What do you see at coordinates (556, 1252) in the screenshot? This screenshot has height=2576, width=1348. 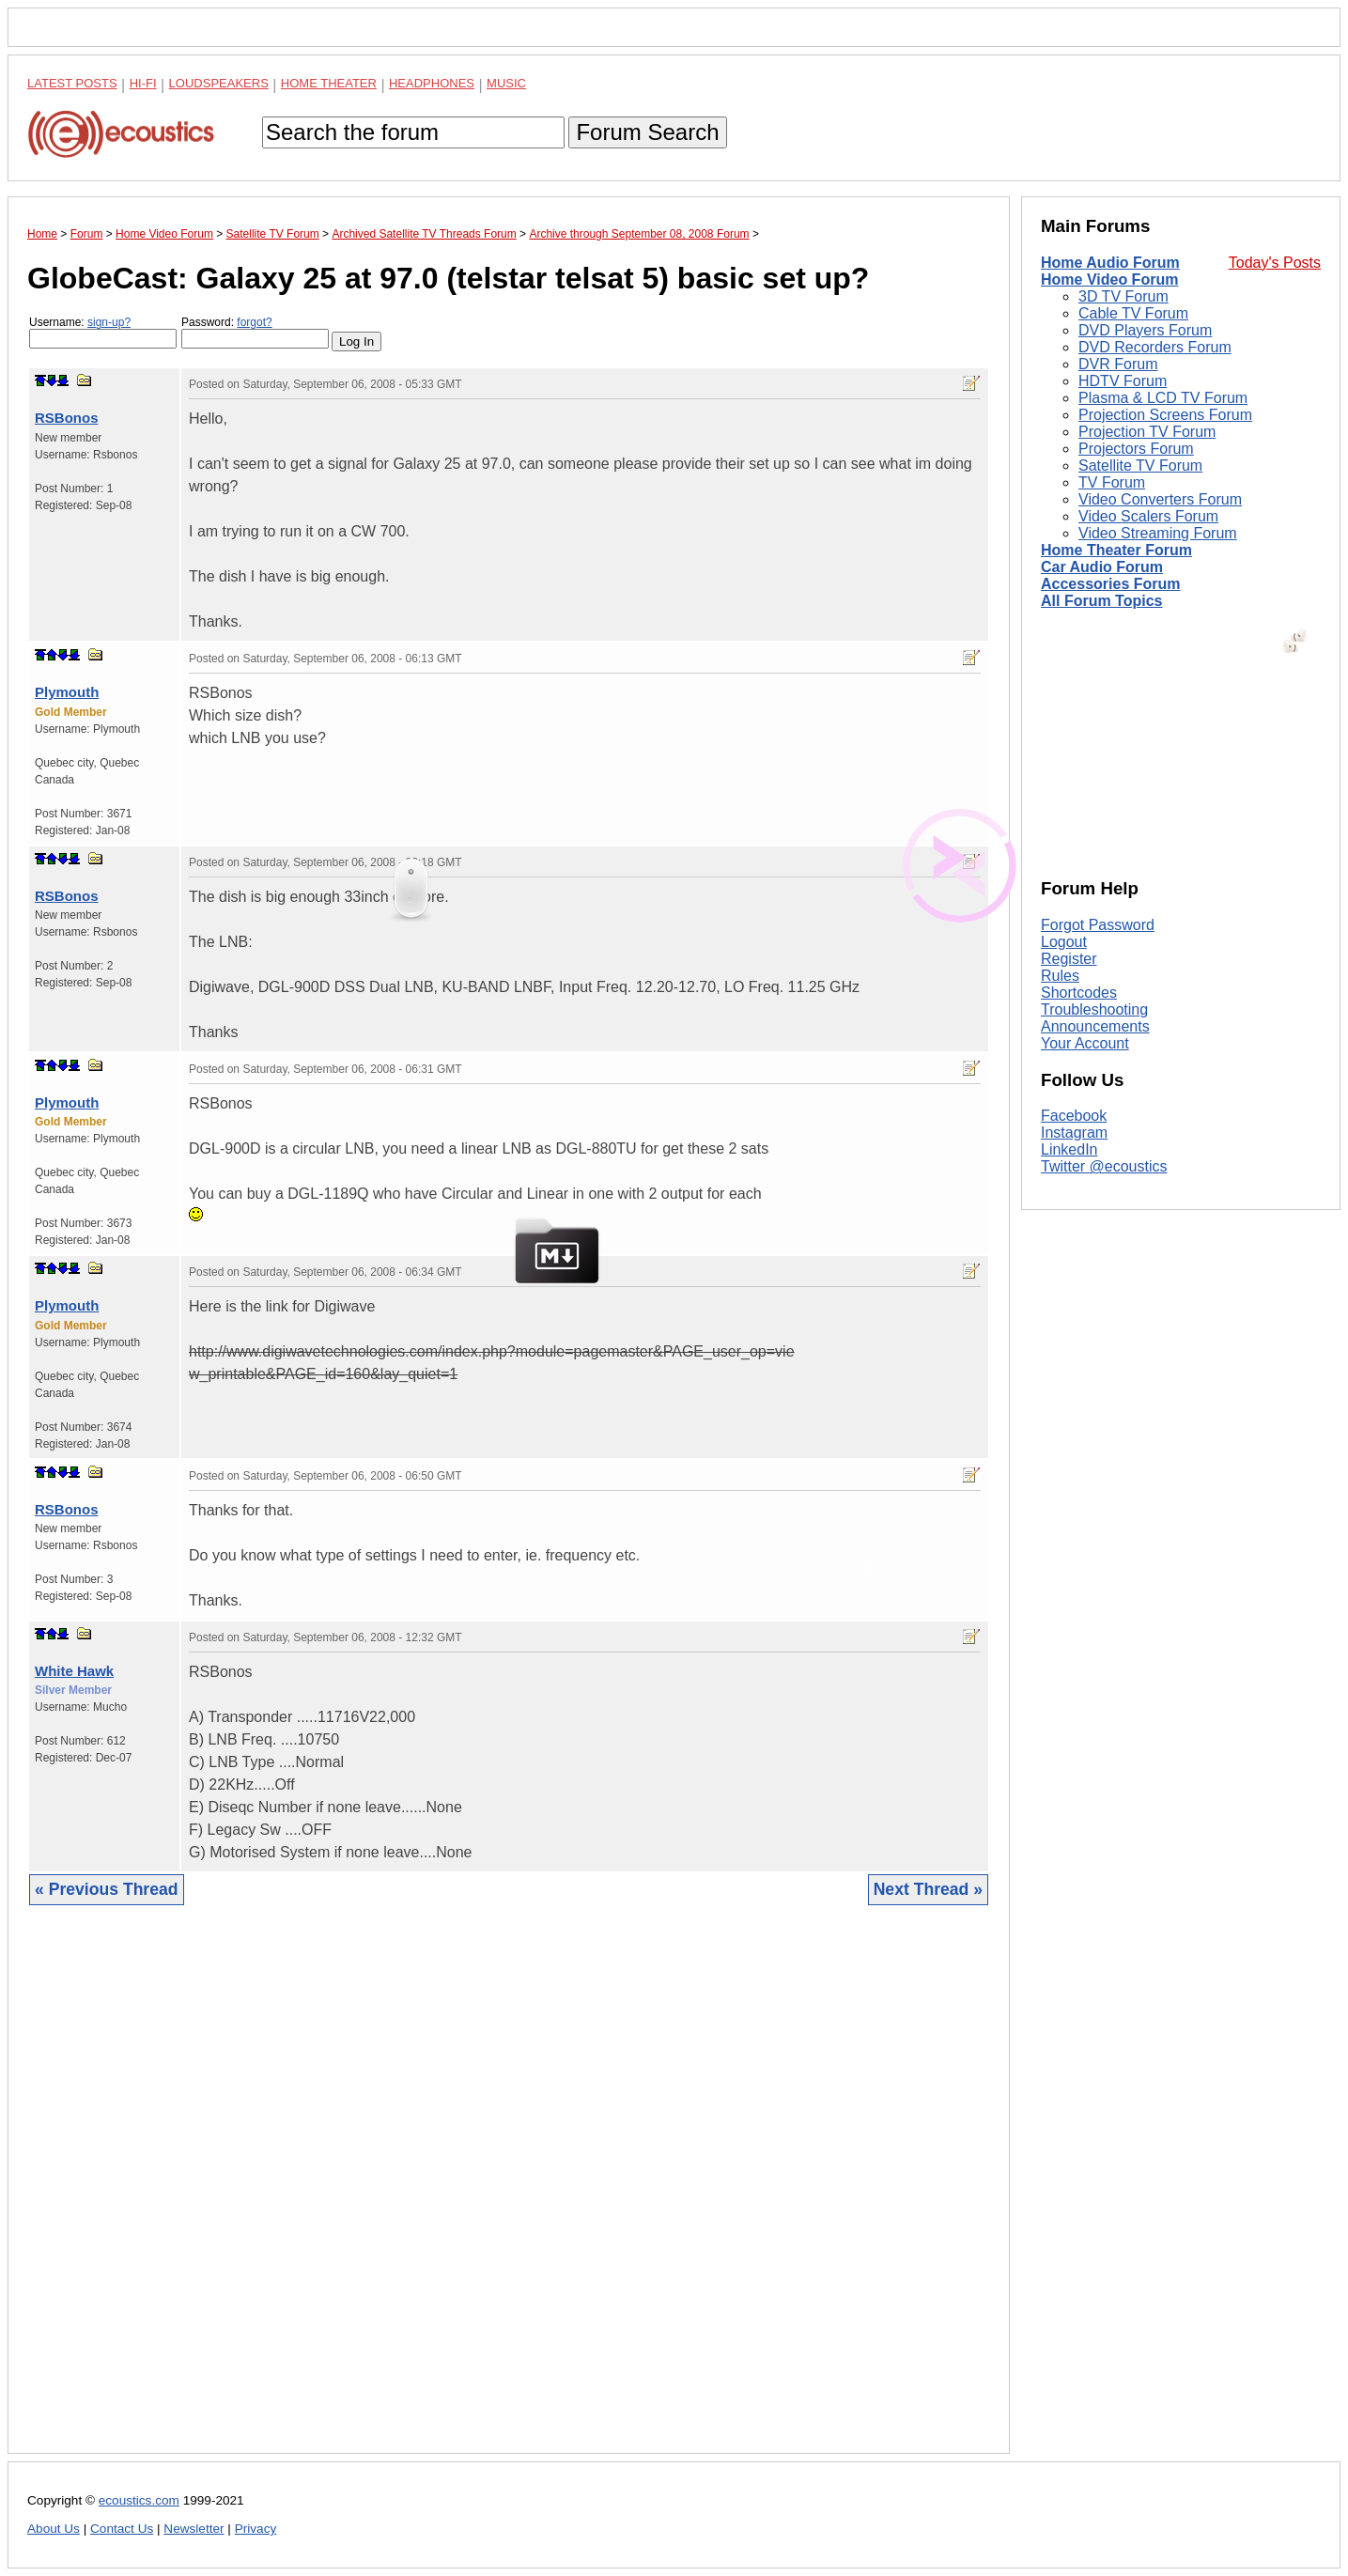 I see `folder containing markdown files` at bounding box center [556, 1252].